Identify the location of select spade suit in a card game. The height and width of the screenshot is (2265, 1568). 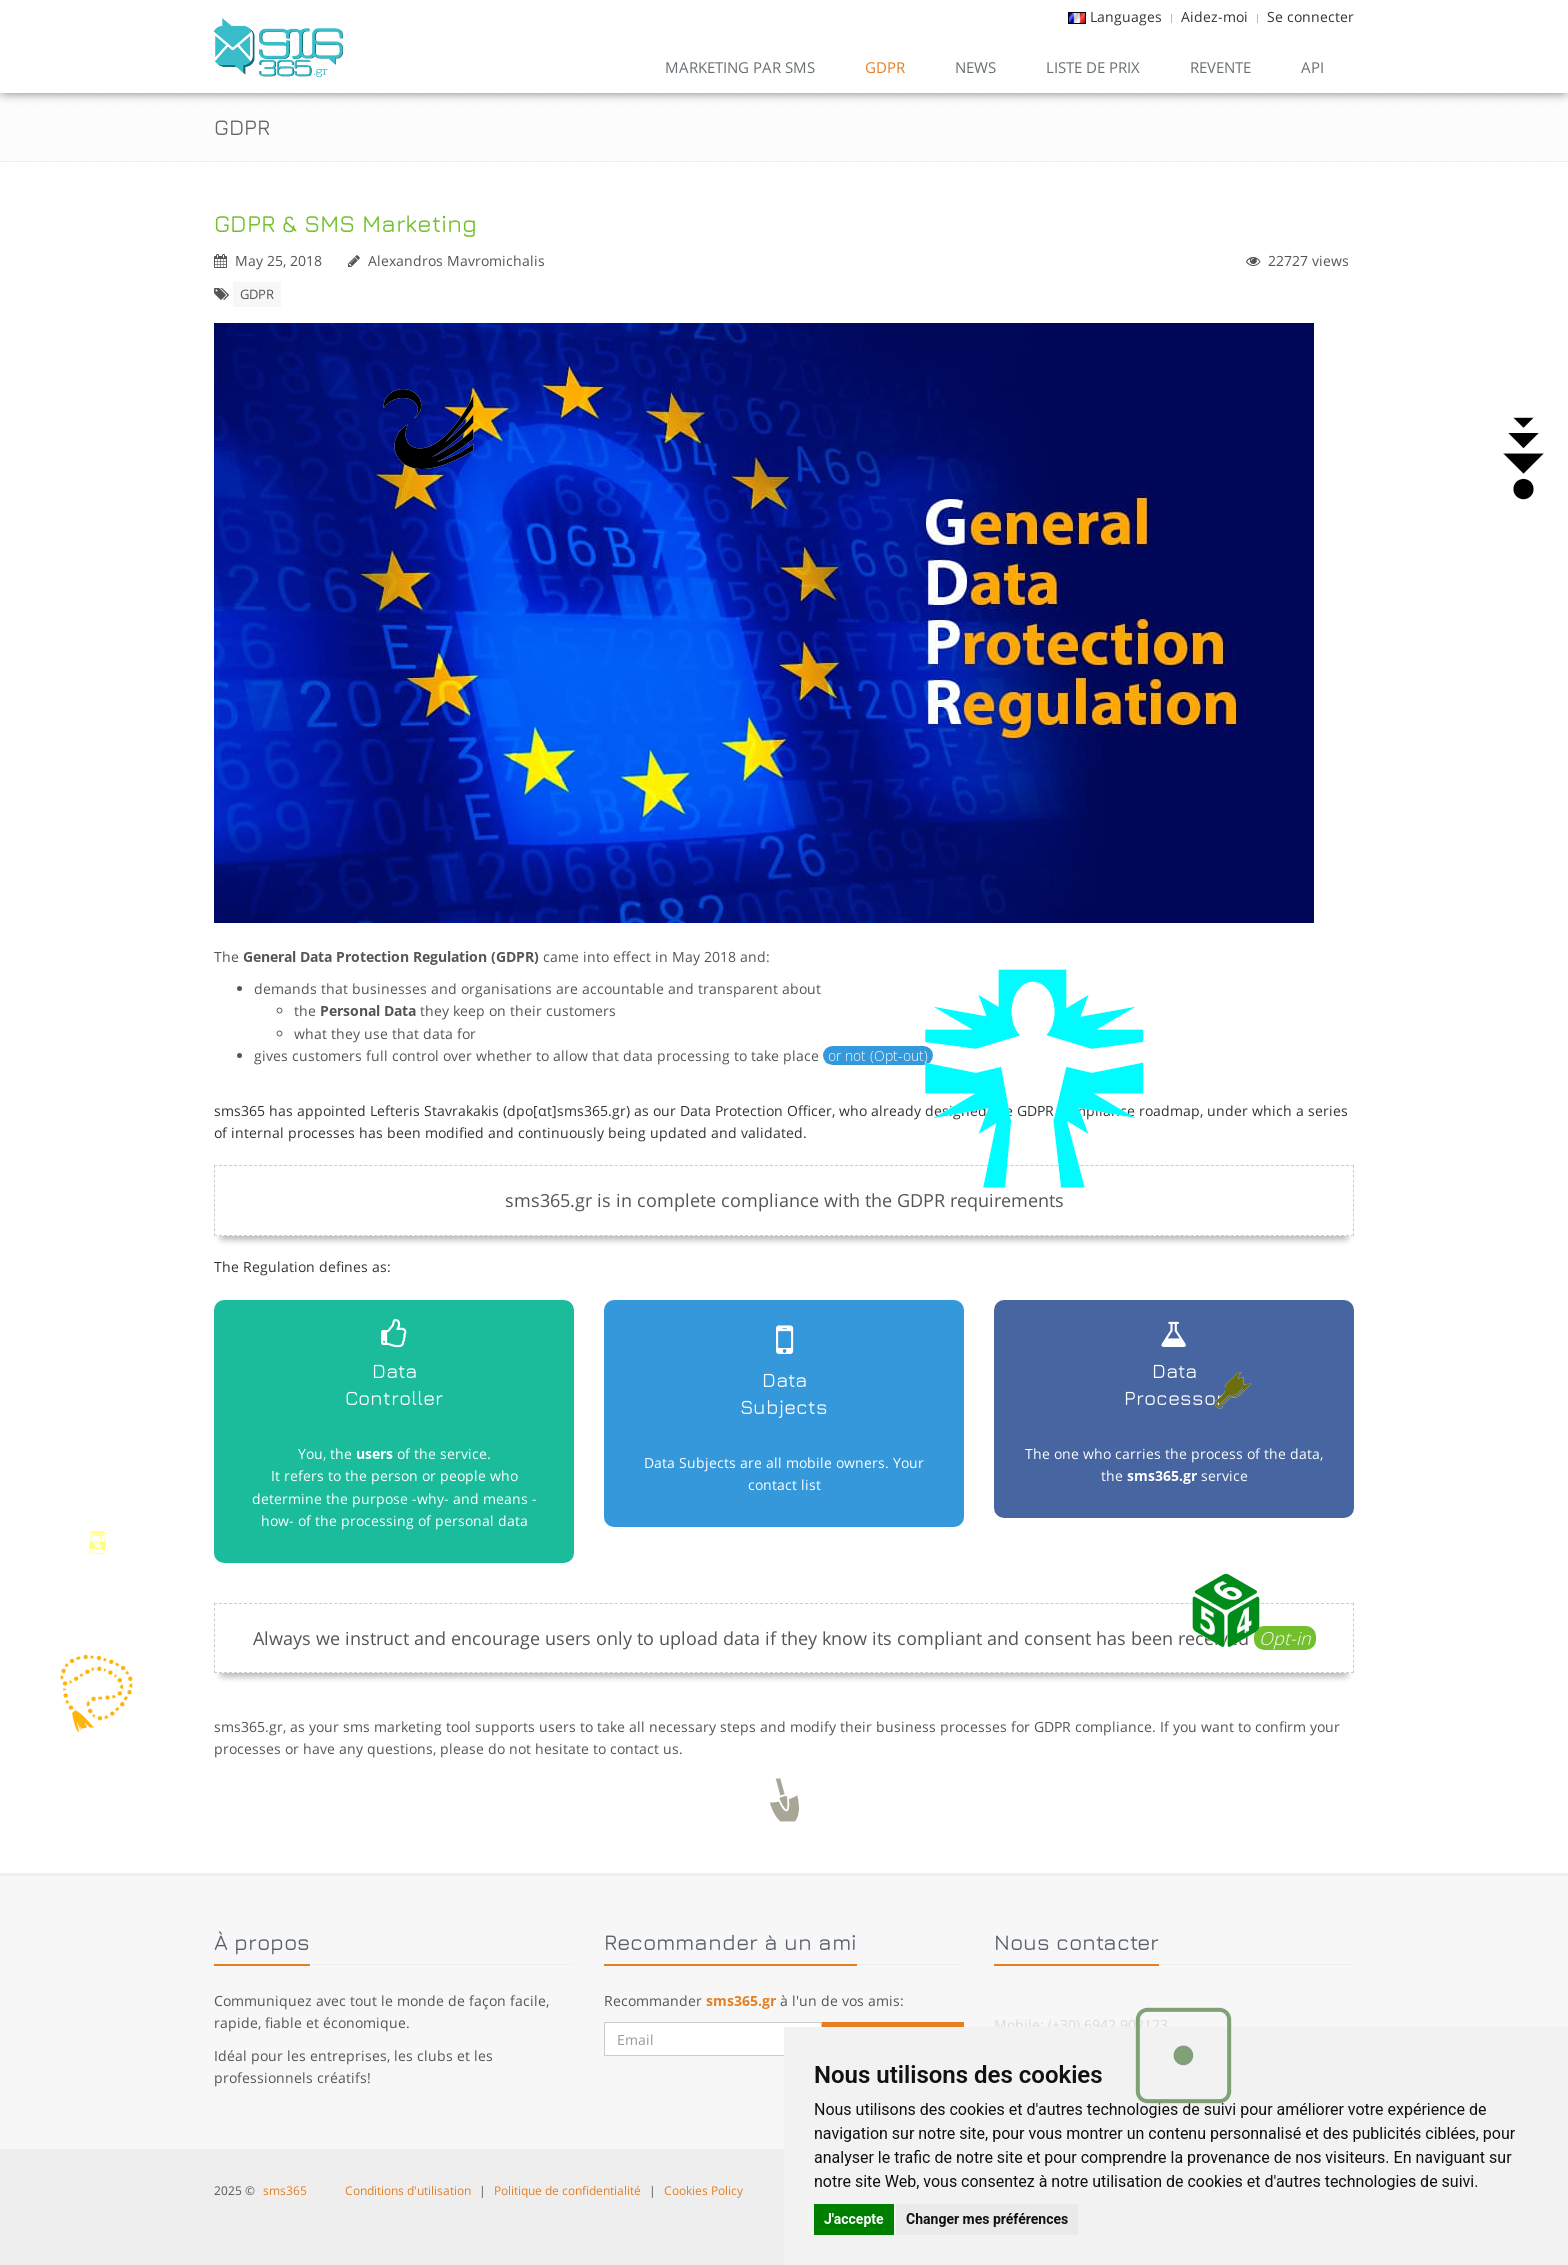
(783, 1800).